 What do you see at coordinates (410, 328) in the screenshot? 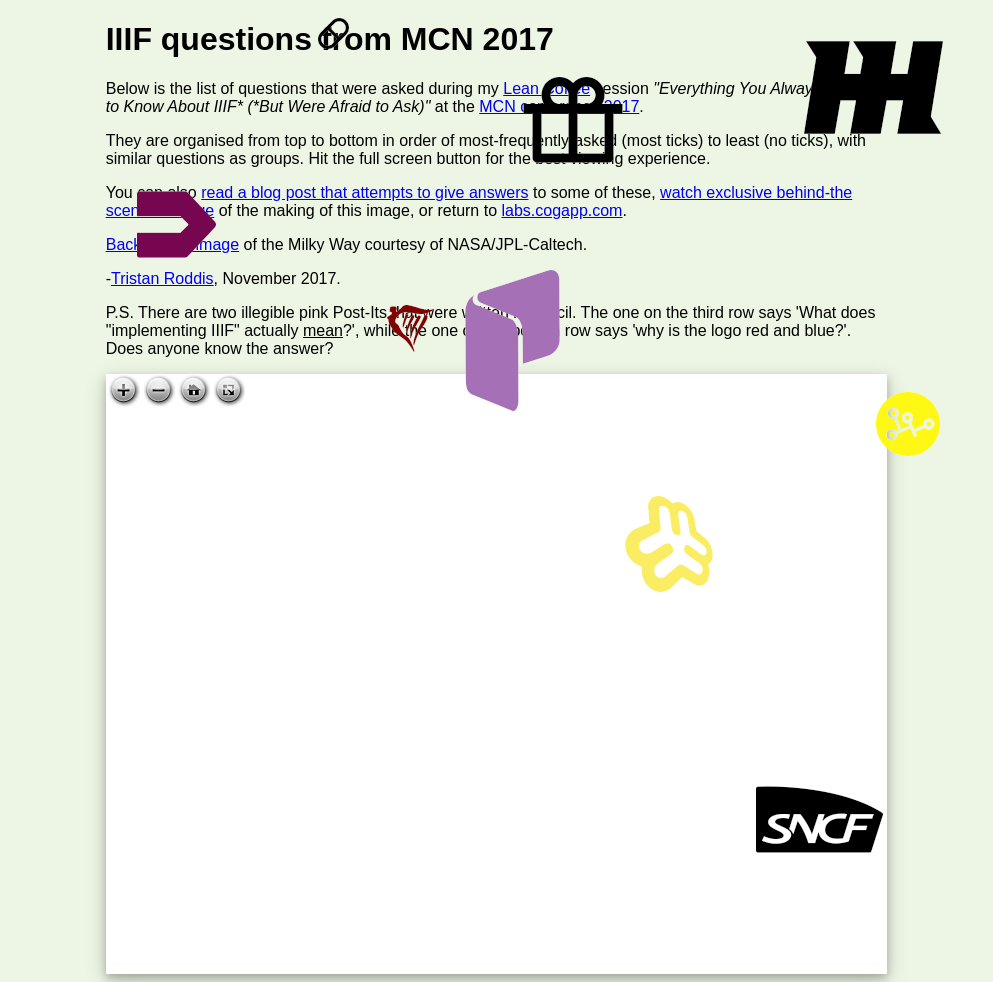
I see `open the Ryanair app` at bounding box center [410, 328].